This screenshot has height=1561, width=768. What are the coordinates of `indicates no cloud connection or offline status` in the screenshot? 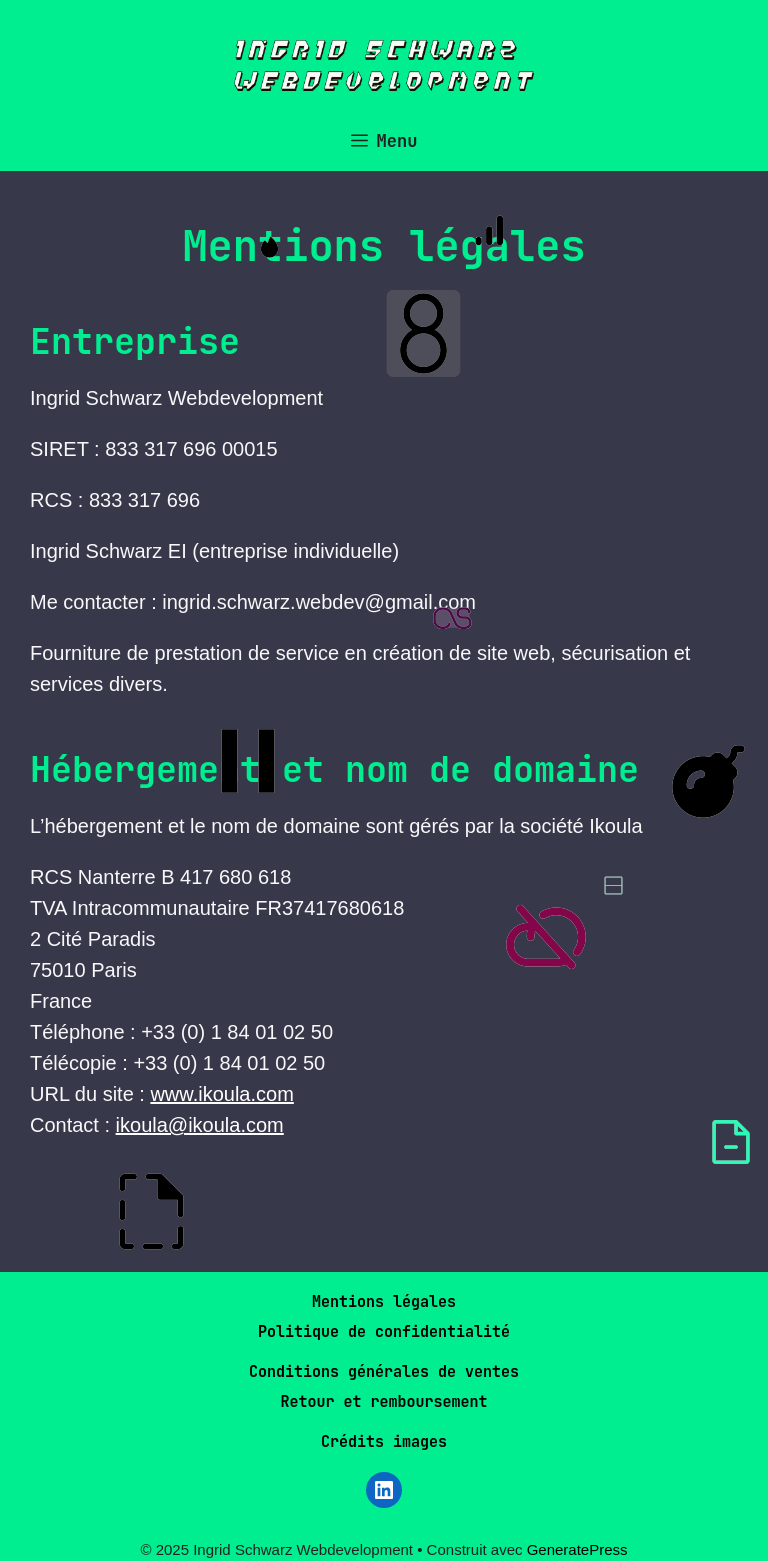 It's located at (546, 937).